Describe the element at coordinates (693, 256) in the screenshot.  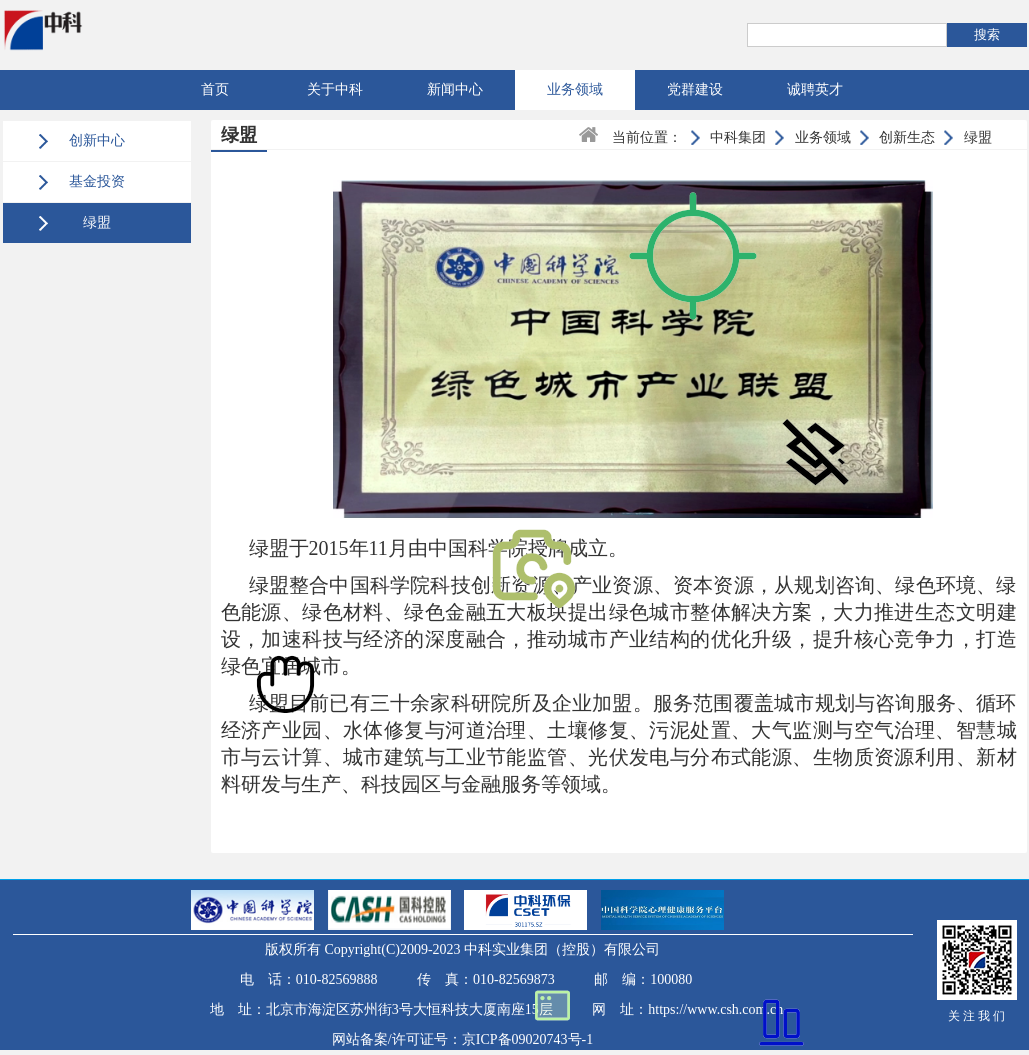
I see `access current GPS location` at that location.